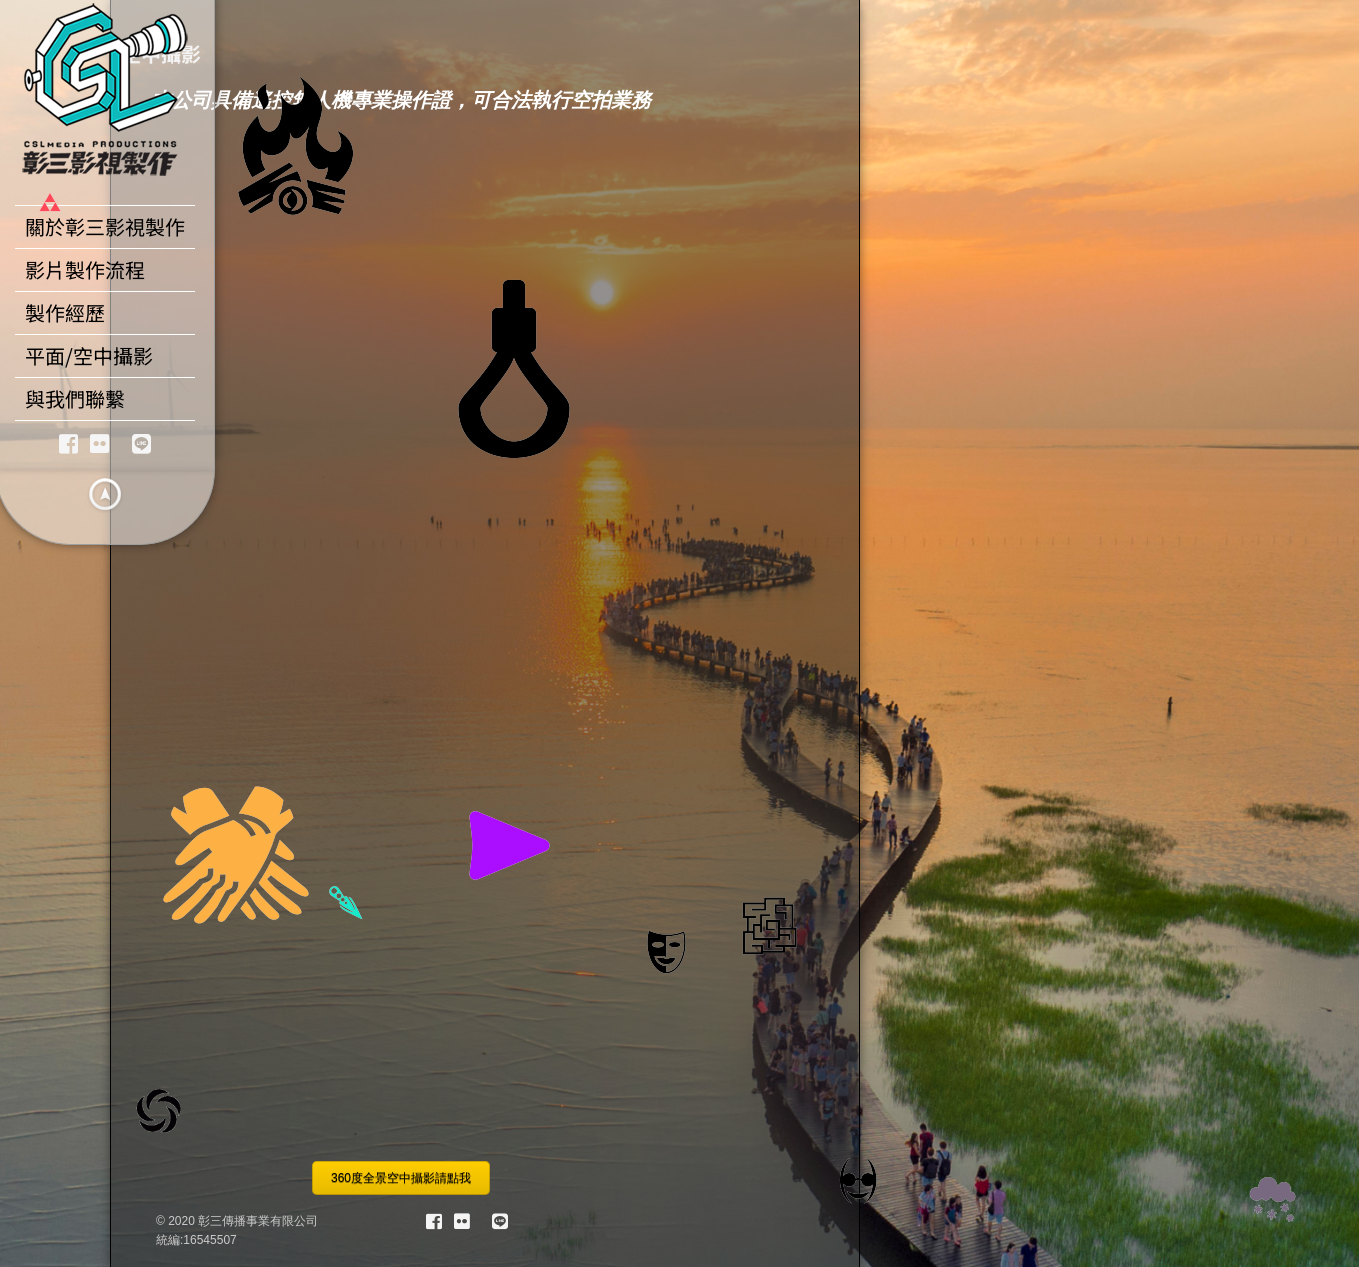  Describe the element at coordinates (1272, 1199) in the screenshot. I see `indicates snowy weather conditions` at that location.